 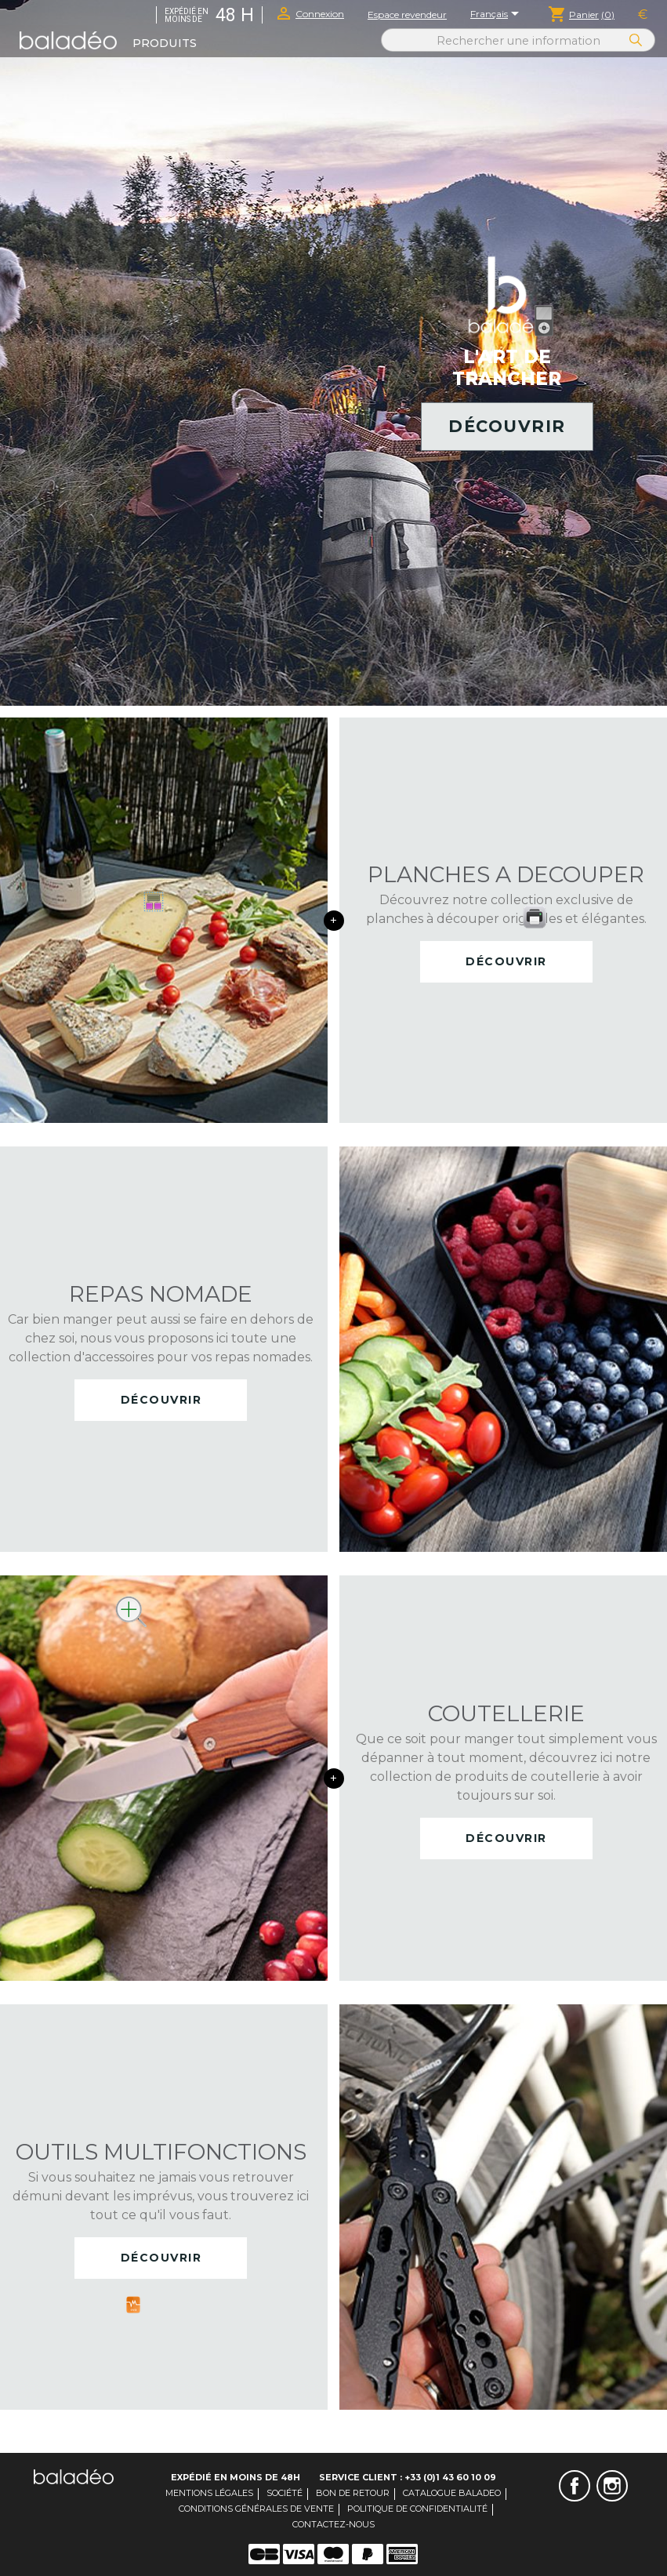 I want to click on VirtualBox appliance file (.ova format), so click(x=133, y=2305).